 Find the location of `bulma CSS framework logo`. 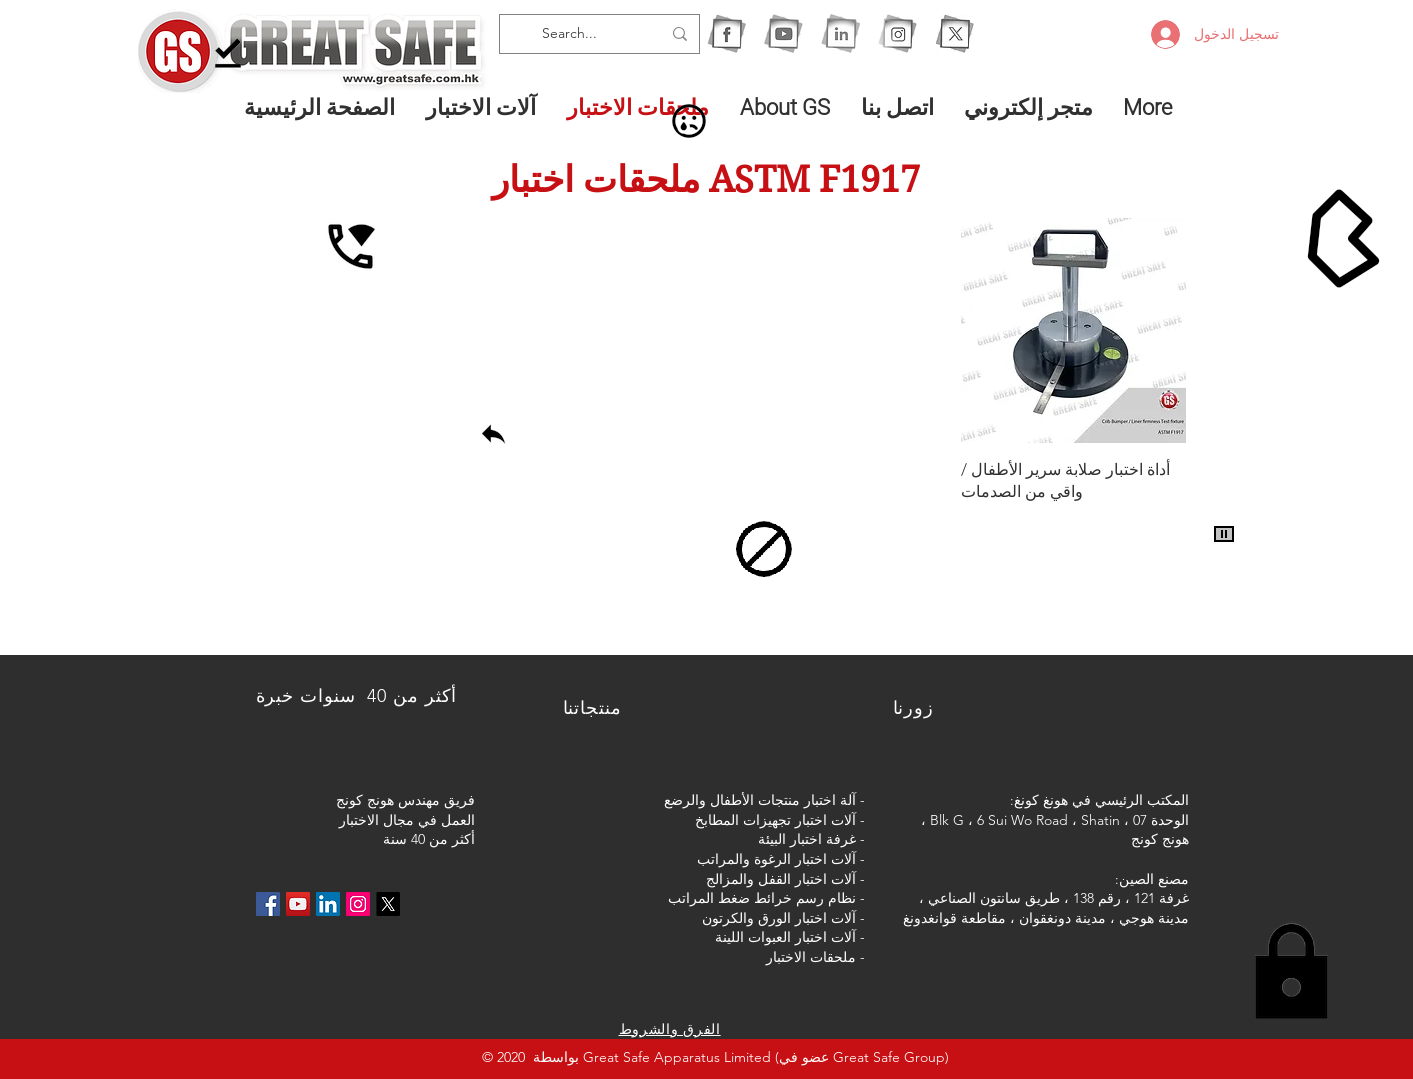

bulma CSS framework logo is located at coordinates (1343, 238).